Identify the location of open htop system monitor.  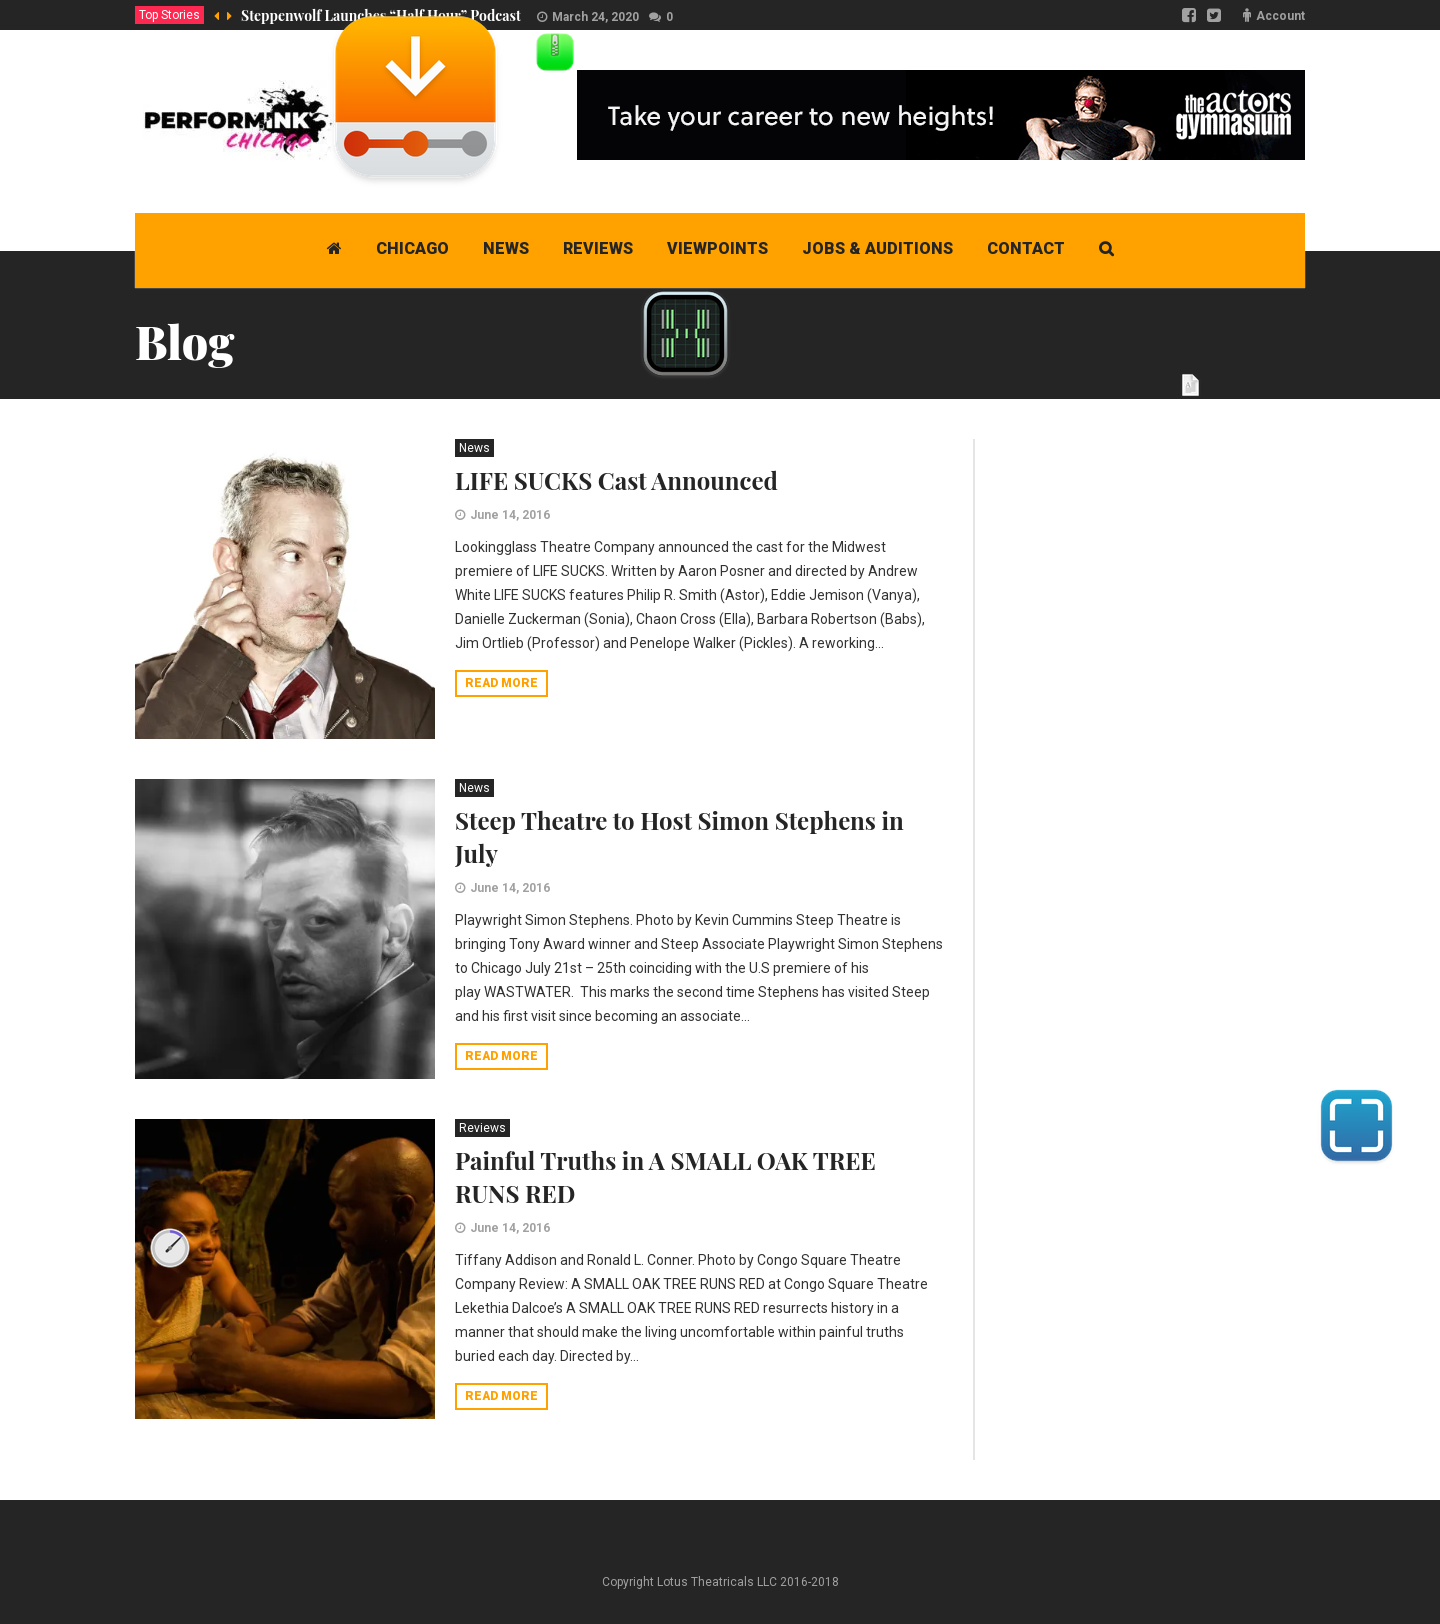
(685, 333).